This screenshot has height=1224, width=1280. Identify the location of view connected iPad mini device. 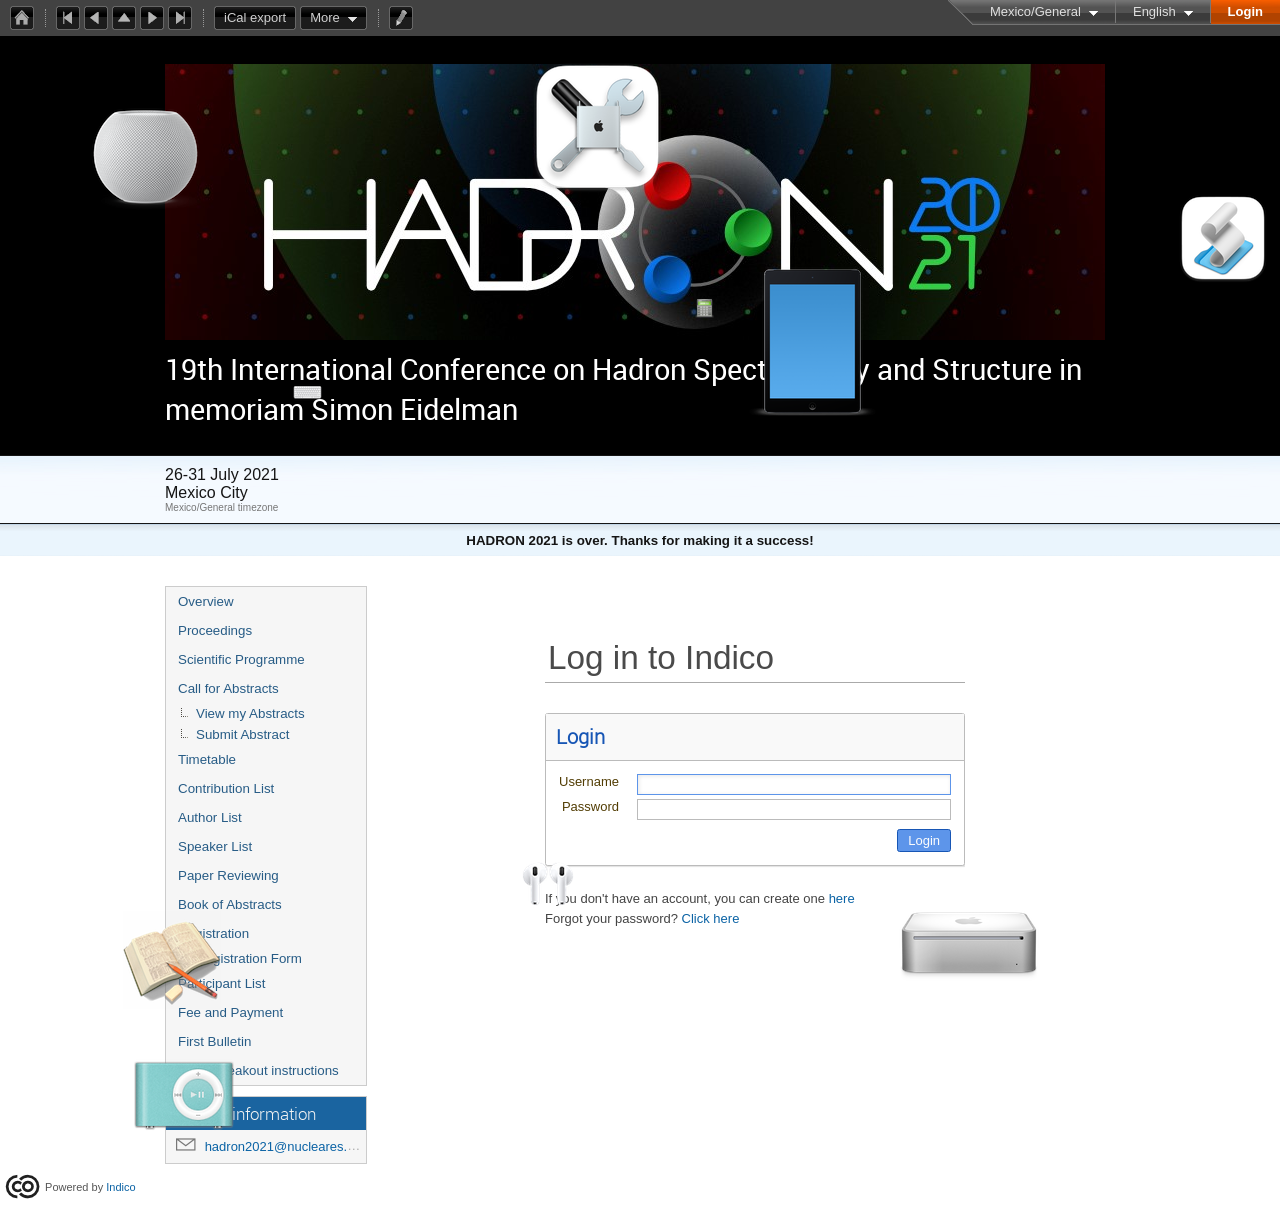
(812, 328).